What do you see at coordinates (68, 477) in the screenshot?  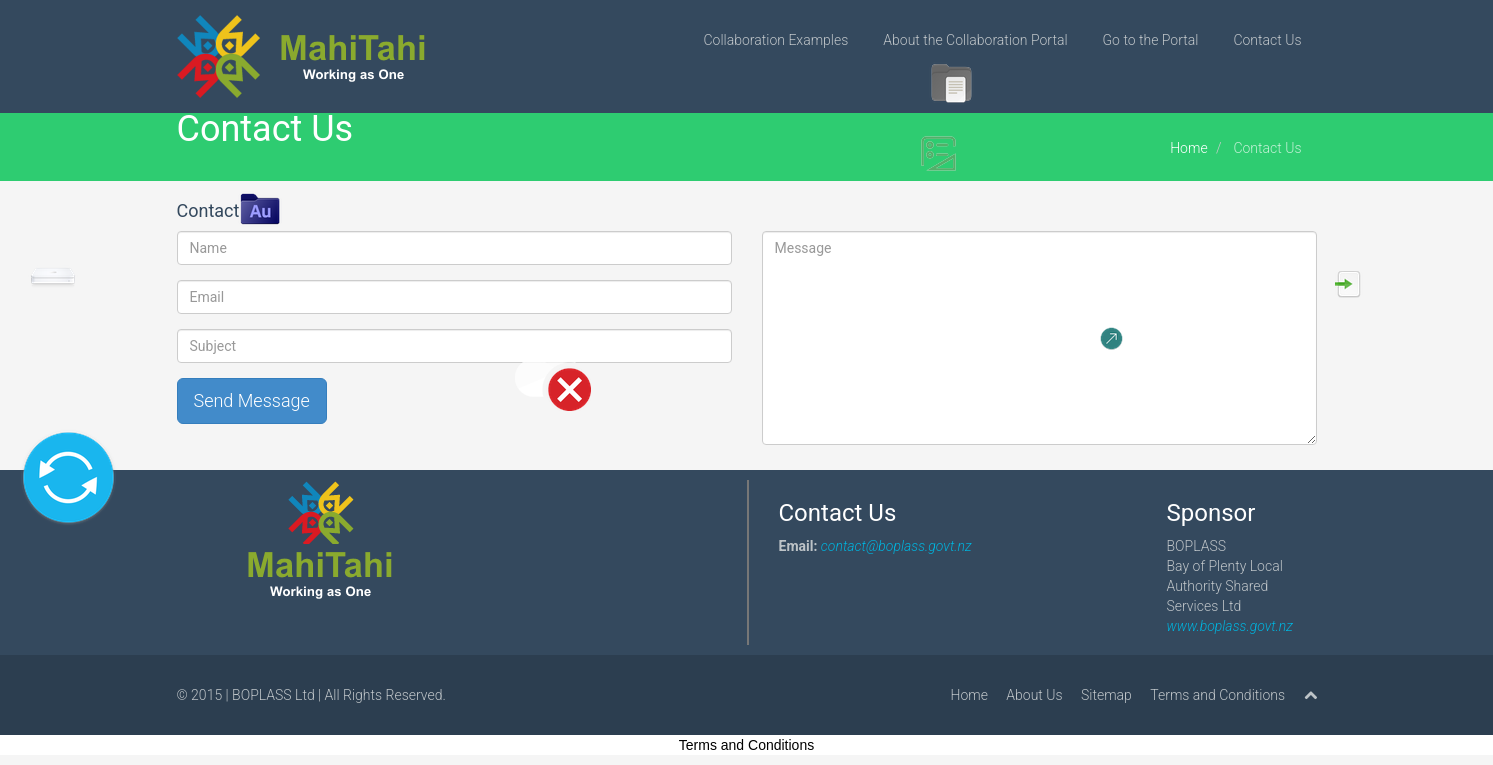 I see `indicates syncing in progress` at bounding box center [68, 477].